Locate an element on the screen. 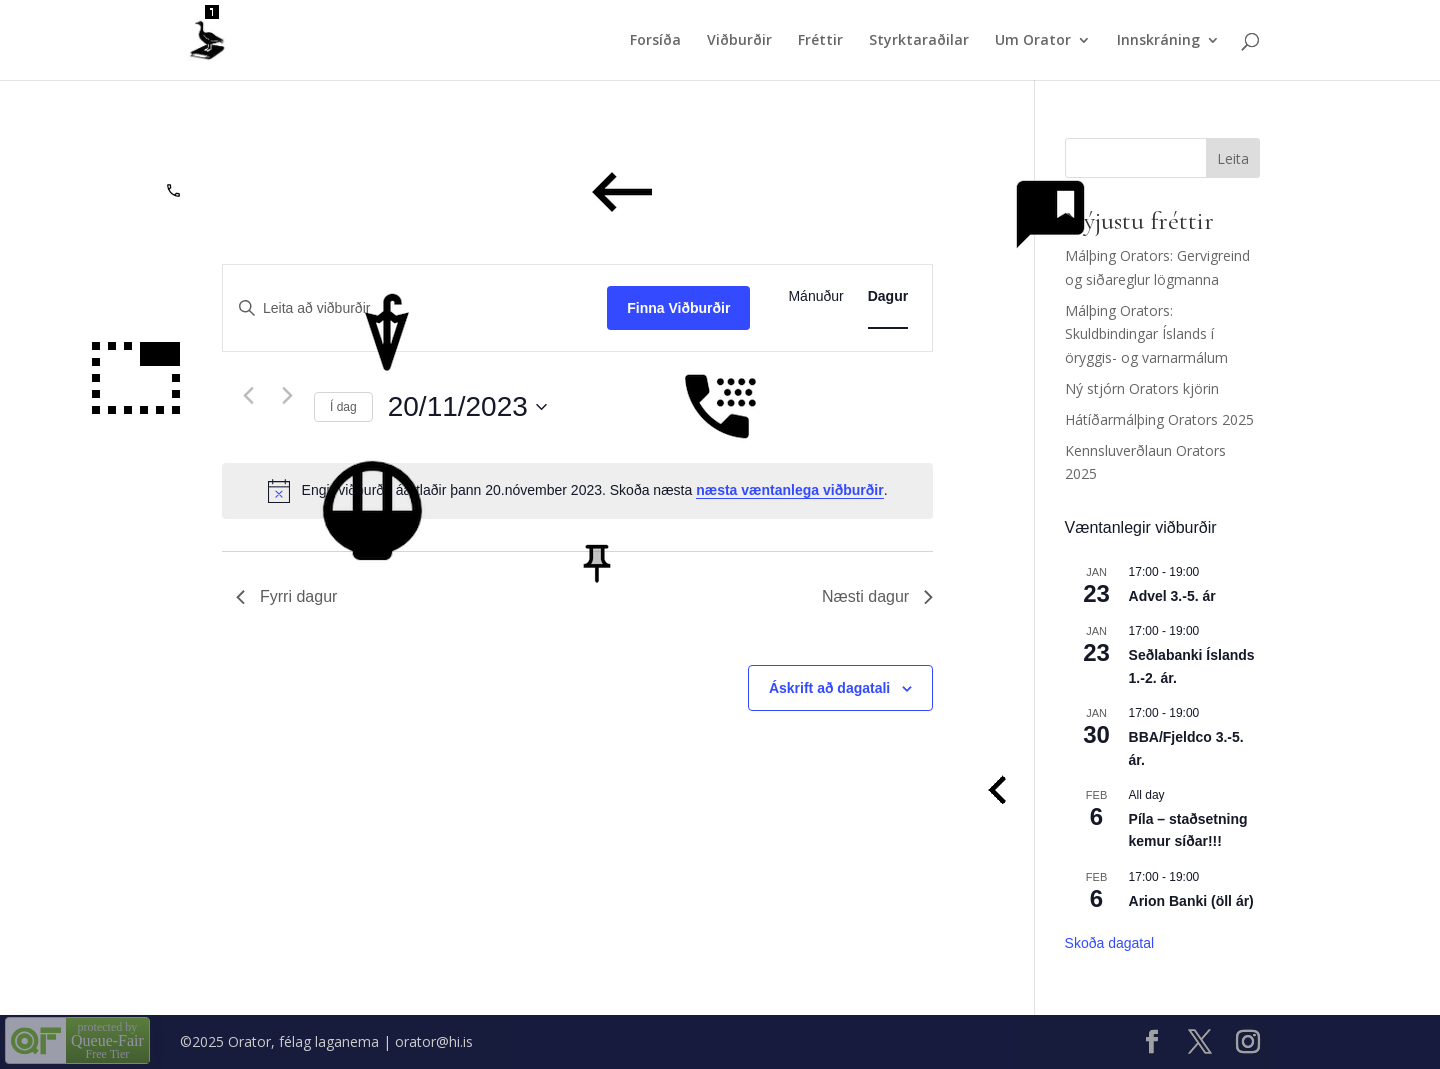 Image resolution: width=1440 pixels, height=1069 pixels. access TTY/text telephone services is located at coordinates (720, 406).